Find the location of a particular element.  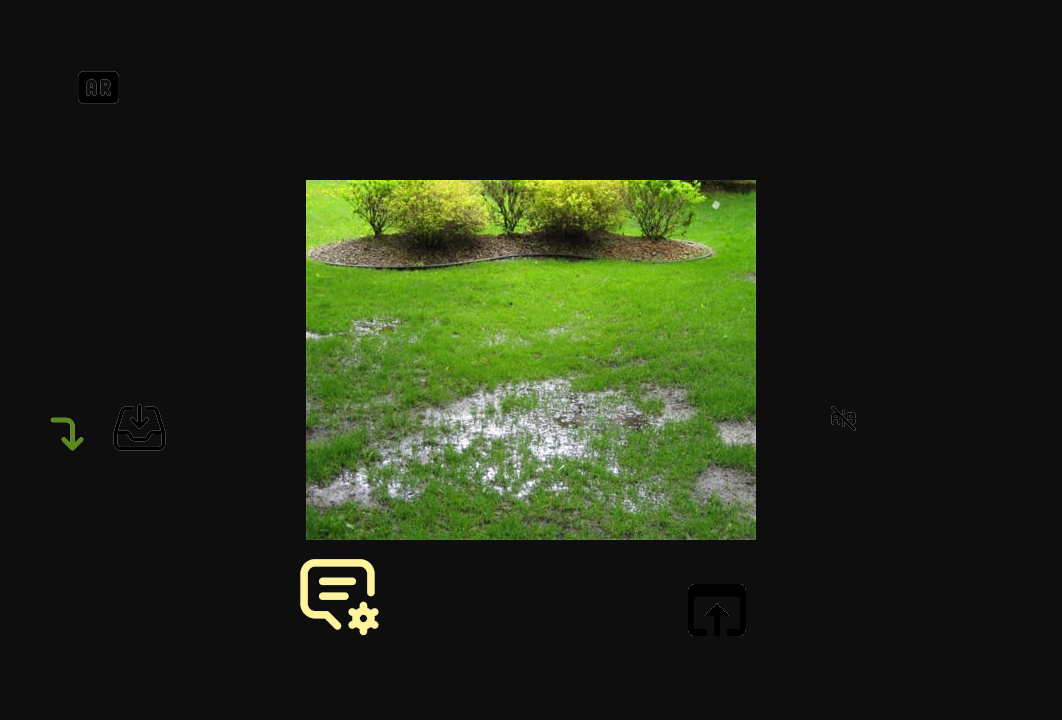

move content to the right and down is located at coordinates (66, 433).